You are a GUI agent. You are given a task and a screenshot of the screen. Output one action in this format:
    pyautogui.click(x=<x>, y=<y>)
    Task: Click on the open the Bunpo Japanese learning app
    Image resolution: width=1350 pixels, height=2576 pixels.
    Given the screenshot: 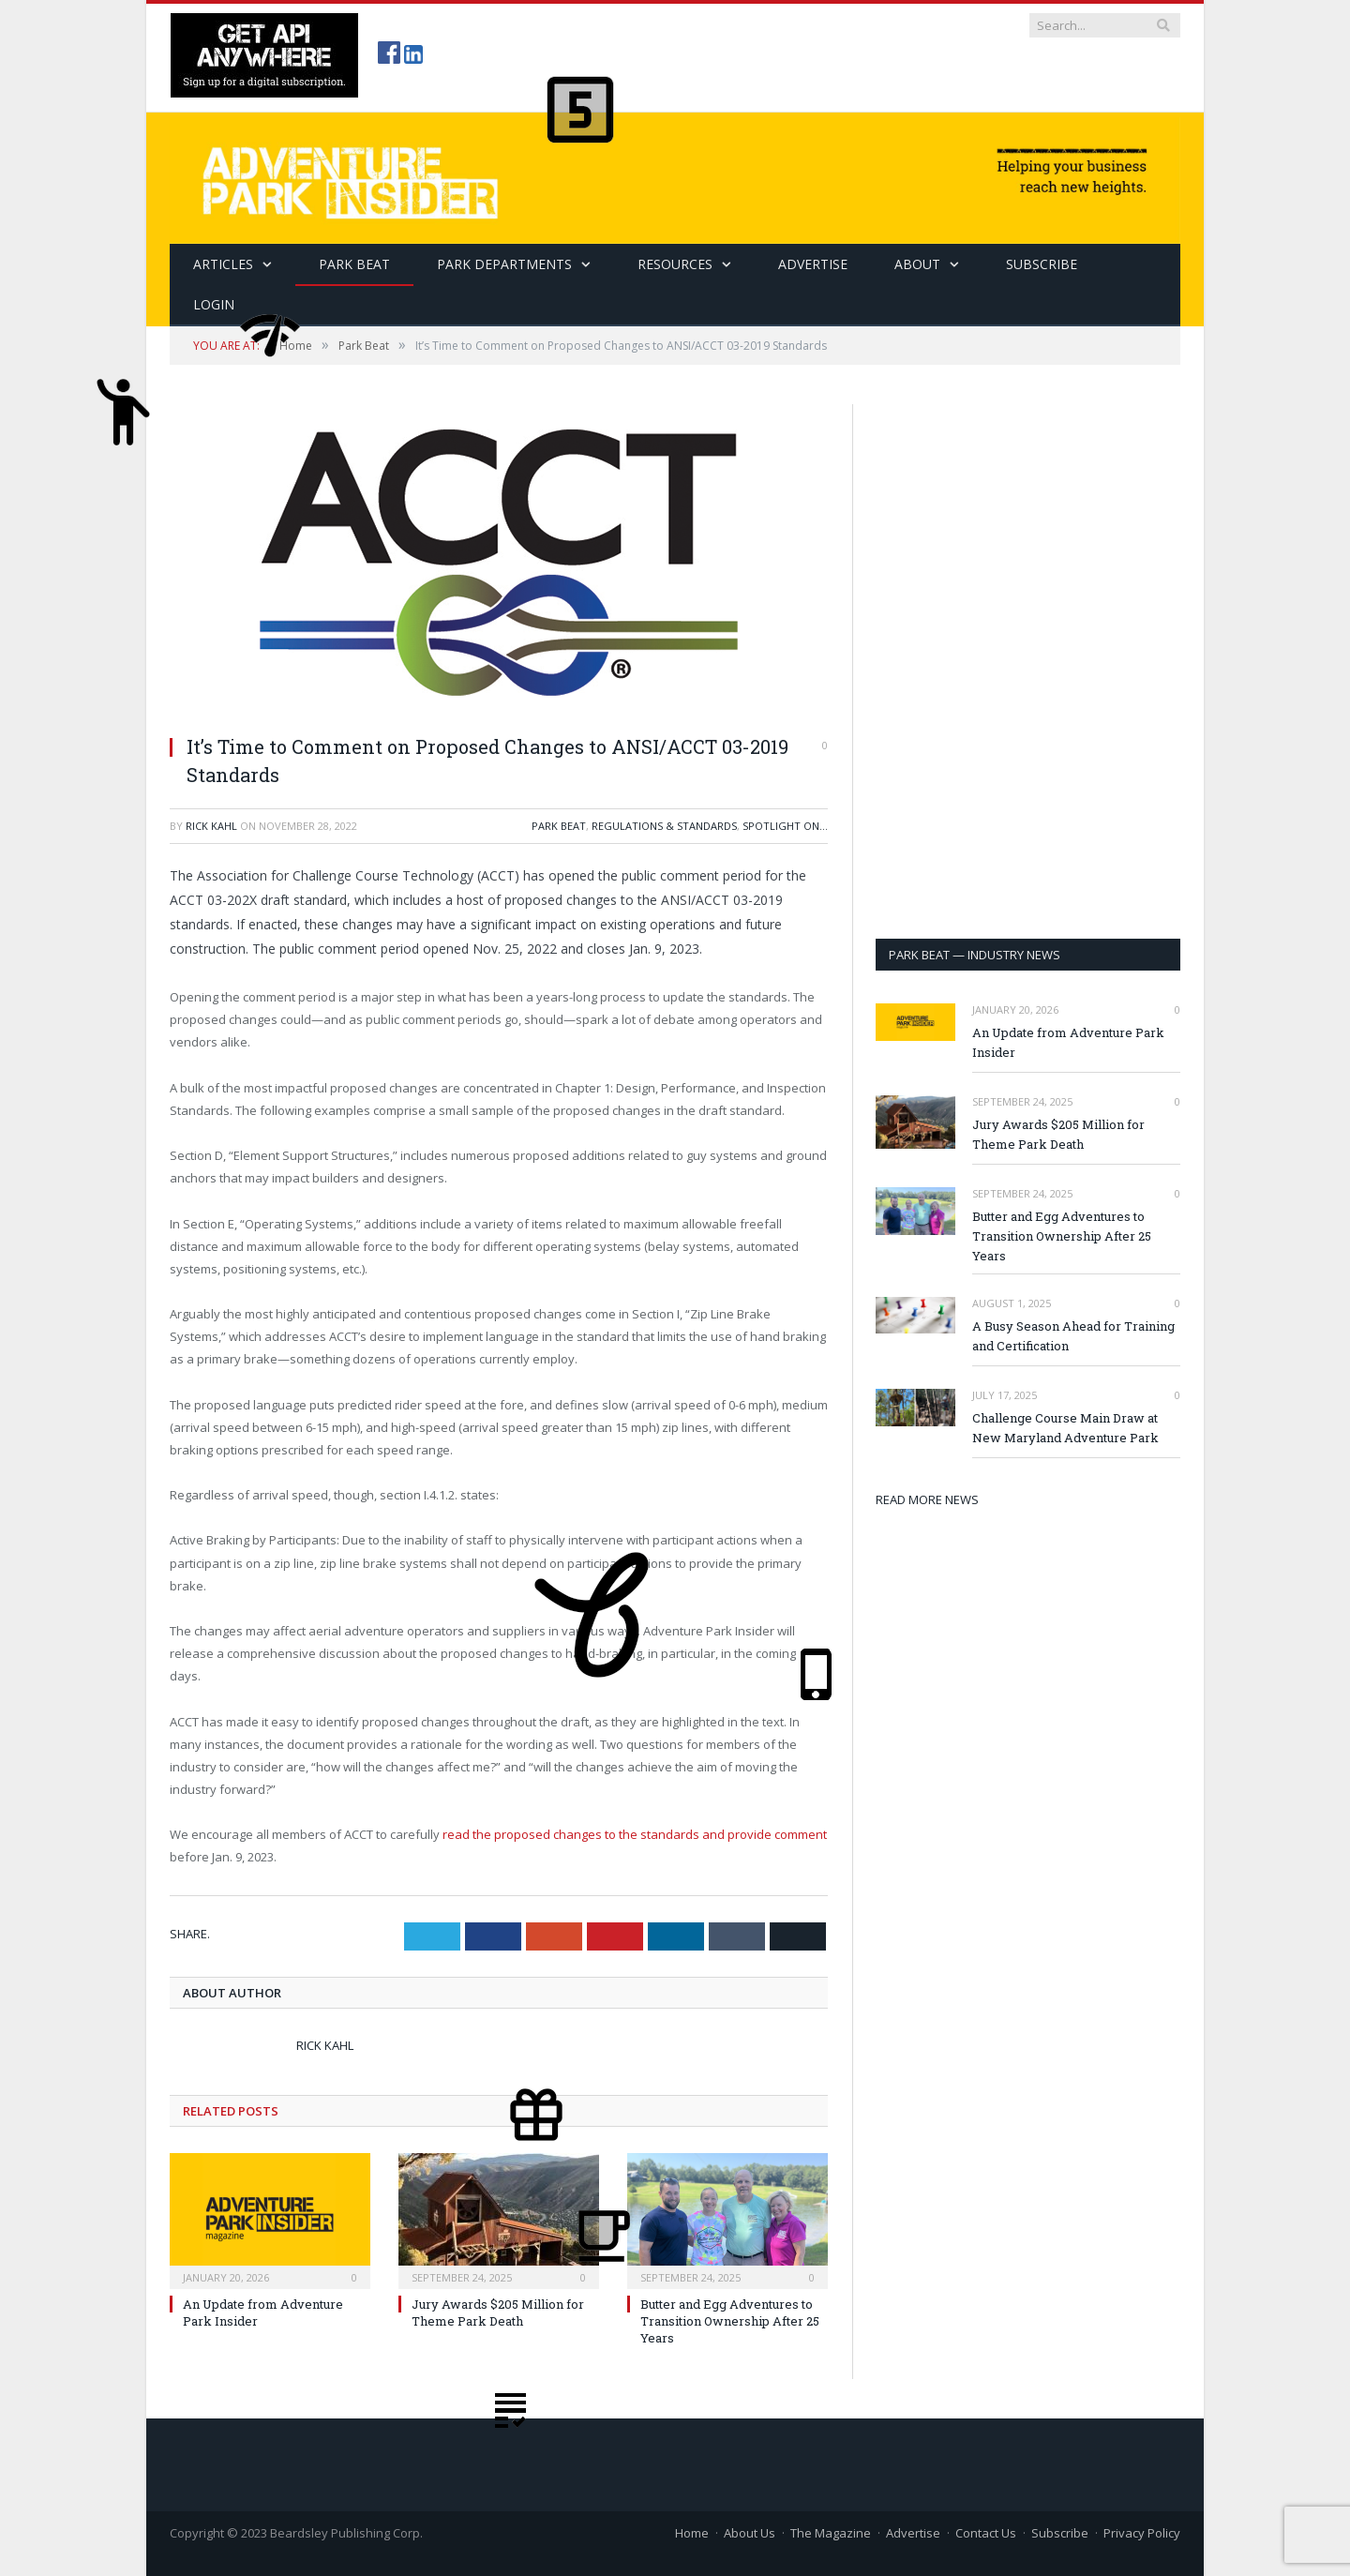 What is the action you would take?
    pyautogui.click(x=592, y=1615)
    